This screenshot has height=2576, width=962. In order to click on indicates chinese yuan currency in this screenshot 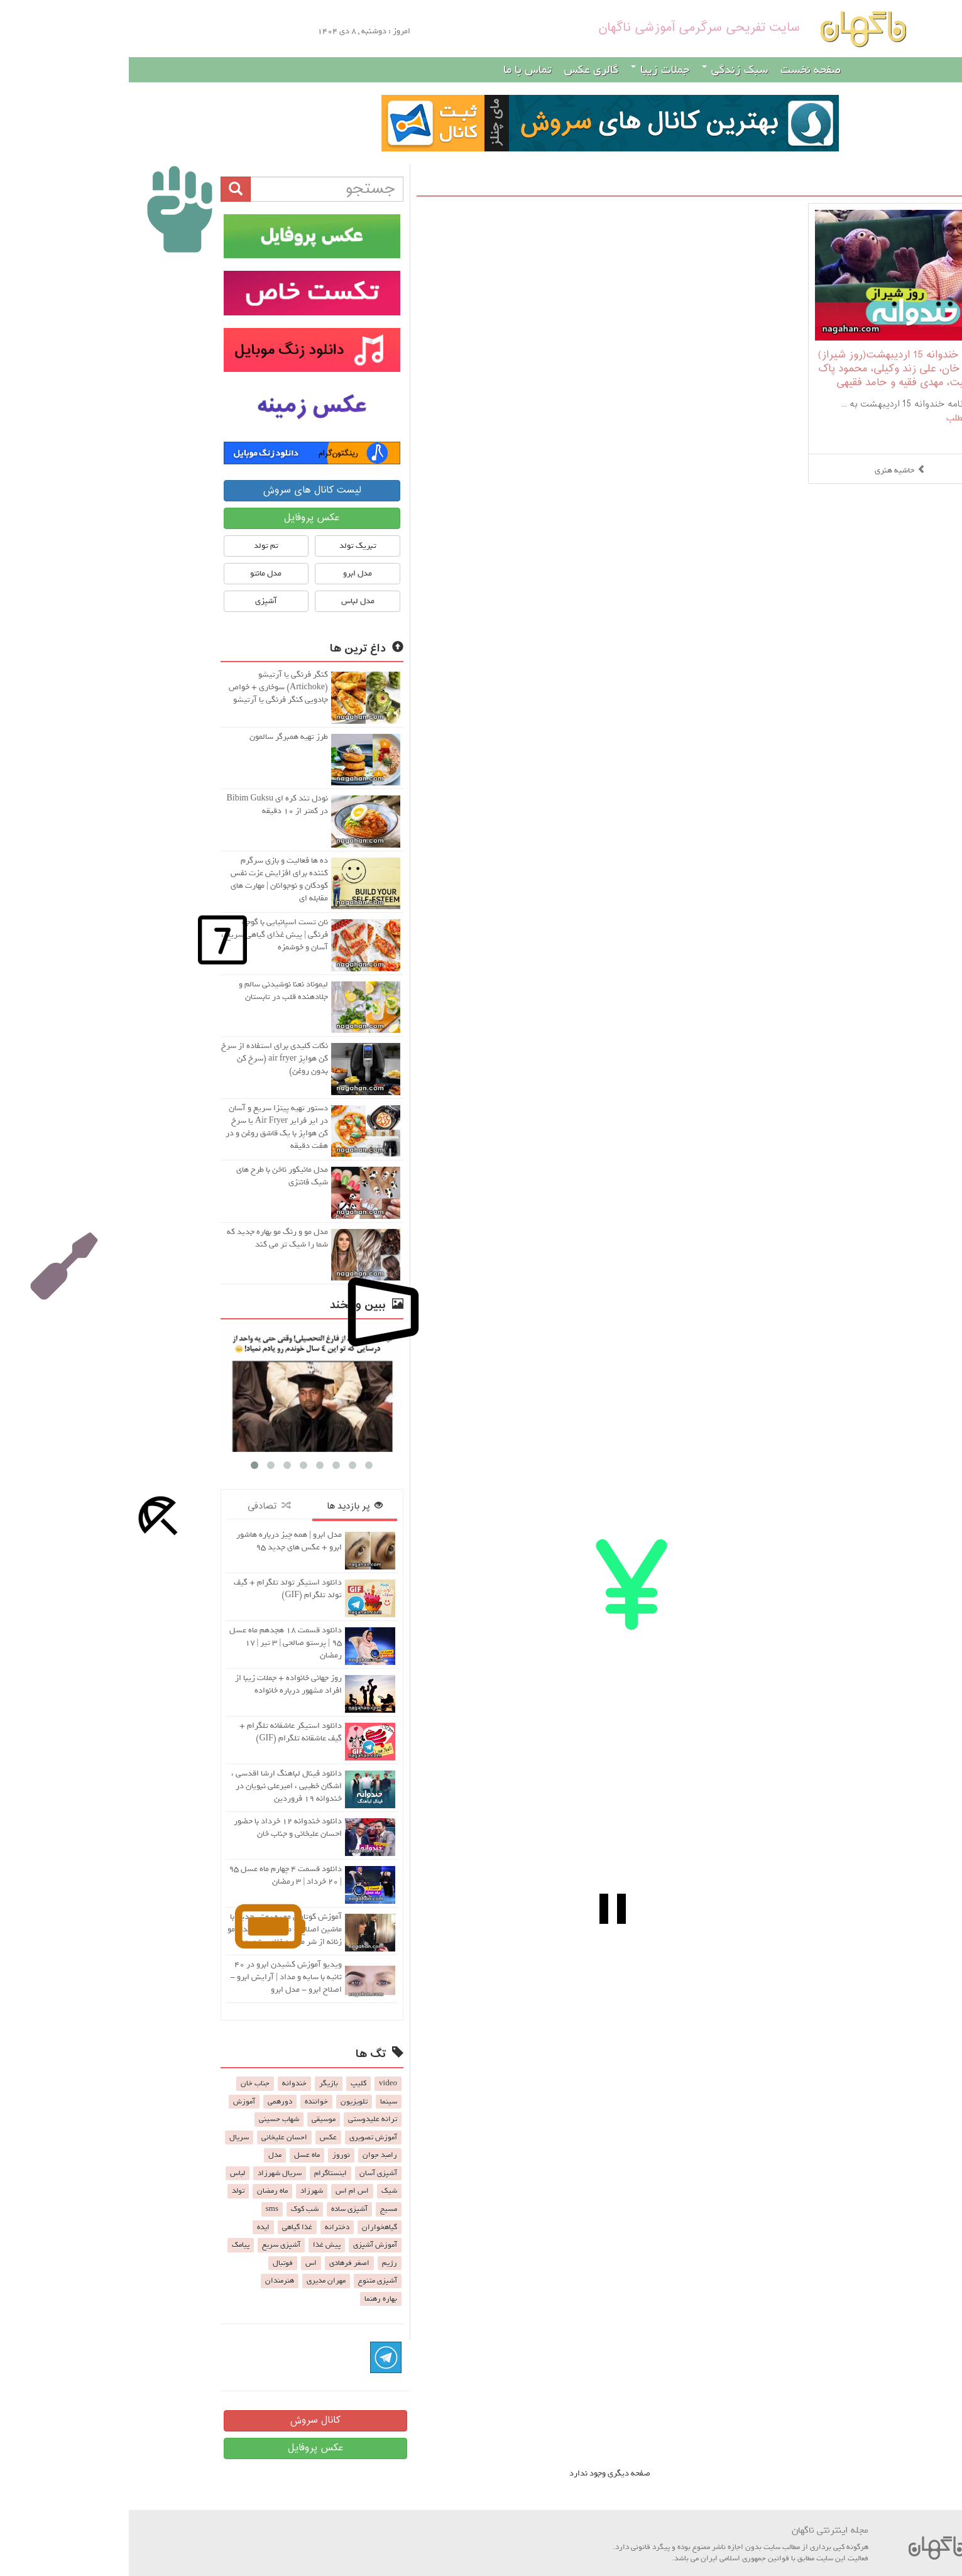, I will do `click(631, 1585)`.